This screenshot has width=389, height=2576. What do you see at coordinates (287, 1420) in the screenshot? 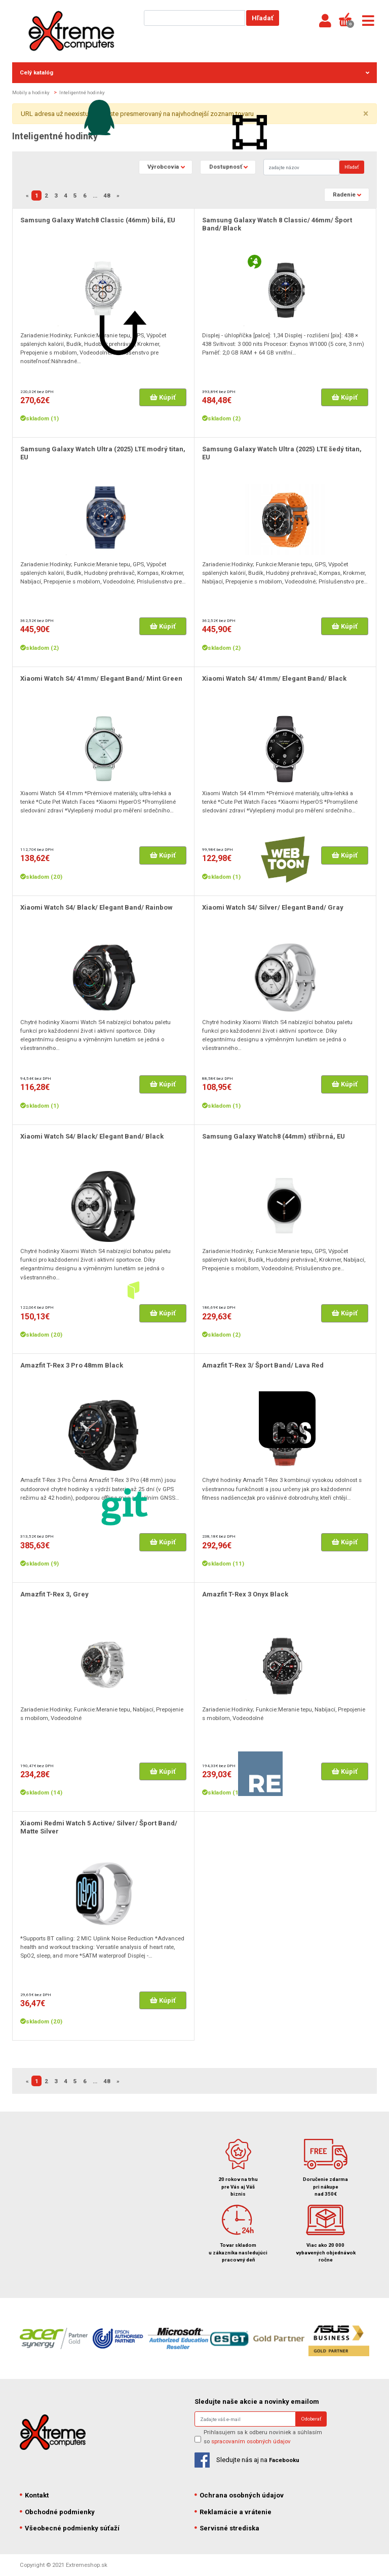
I see `CSS programming language logo` at bounding box center [287, 1420].